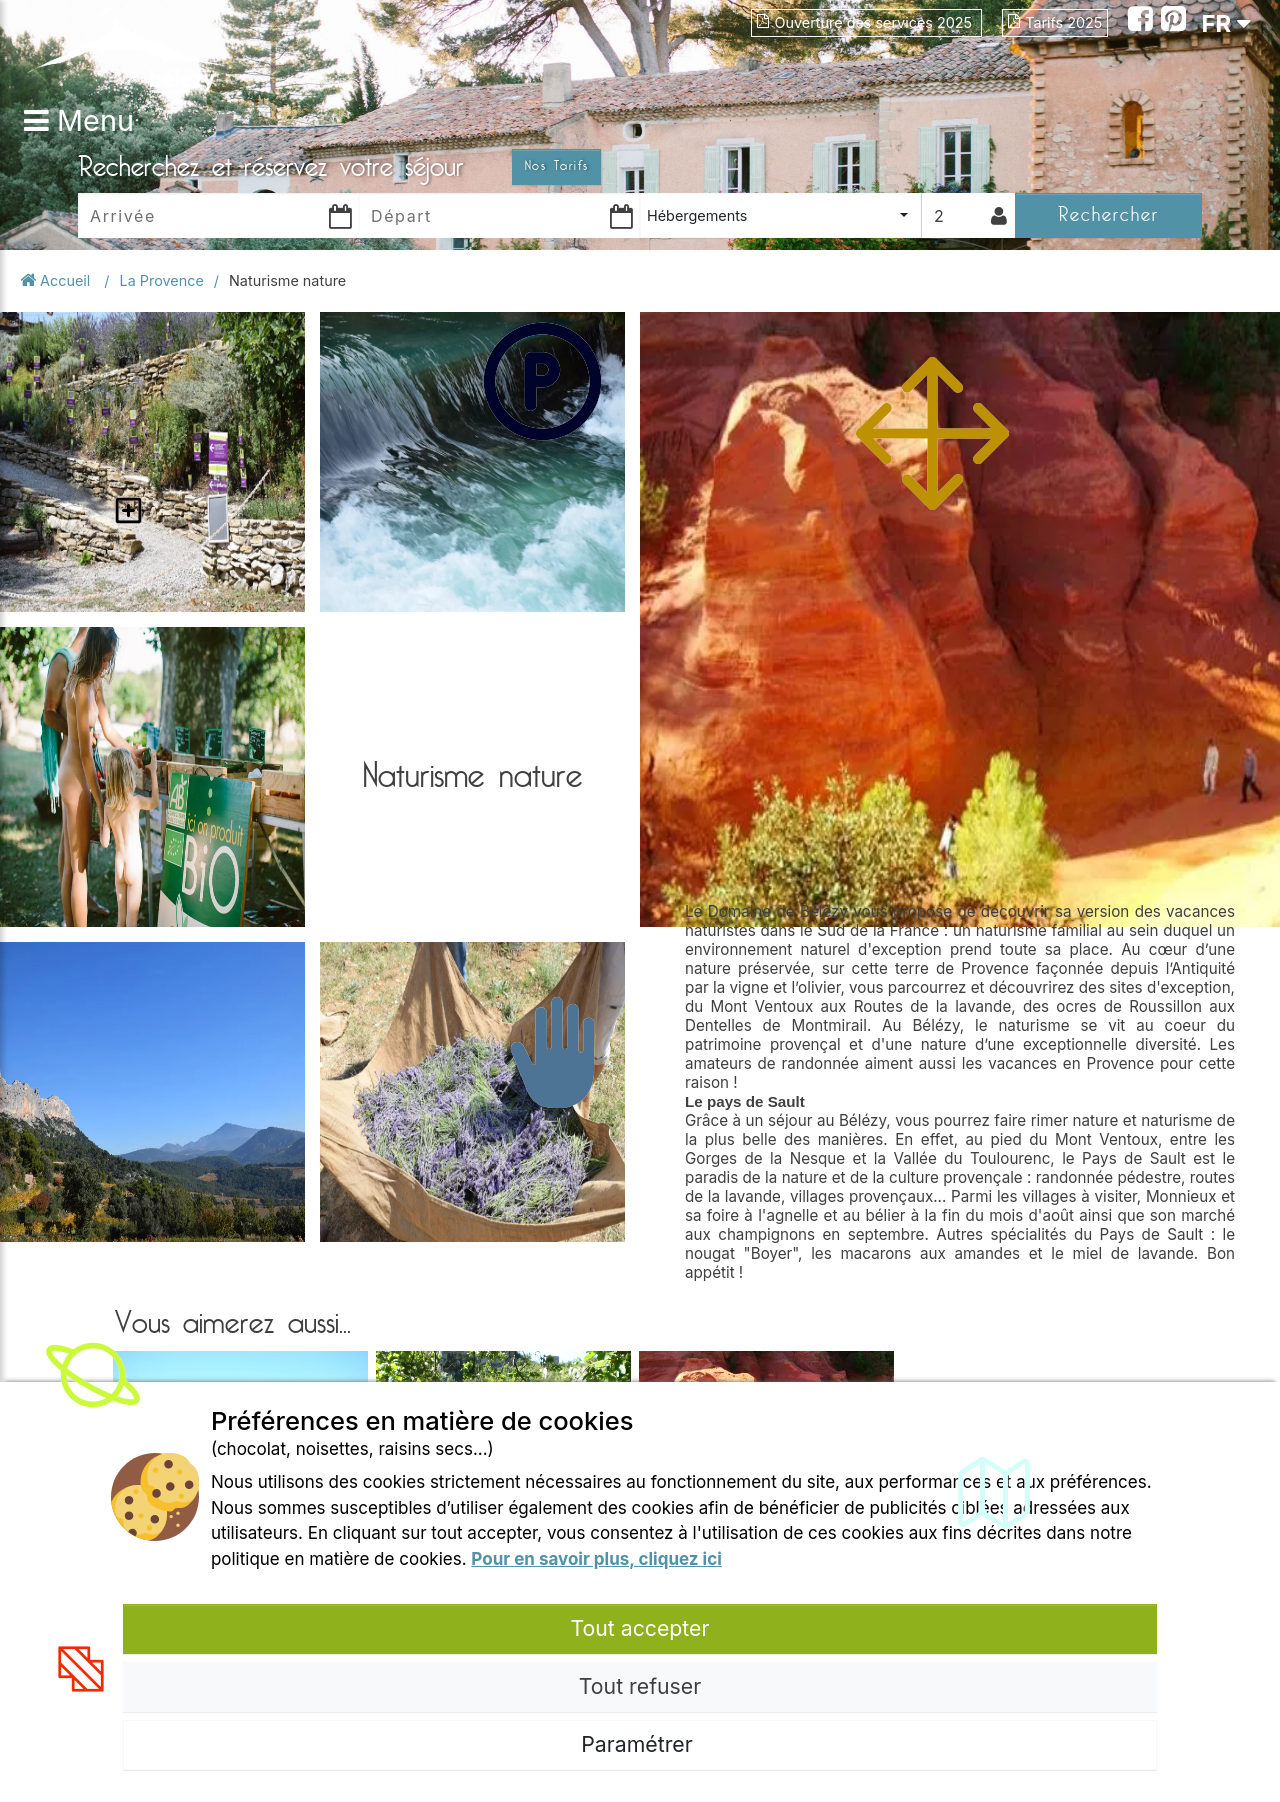  What do you see at coordinates (93, 1375) in the screenshot?
I see `explore global or worldwide content` at bounding box center [93, 1375].